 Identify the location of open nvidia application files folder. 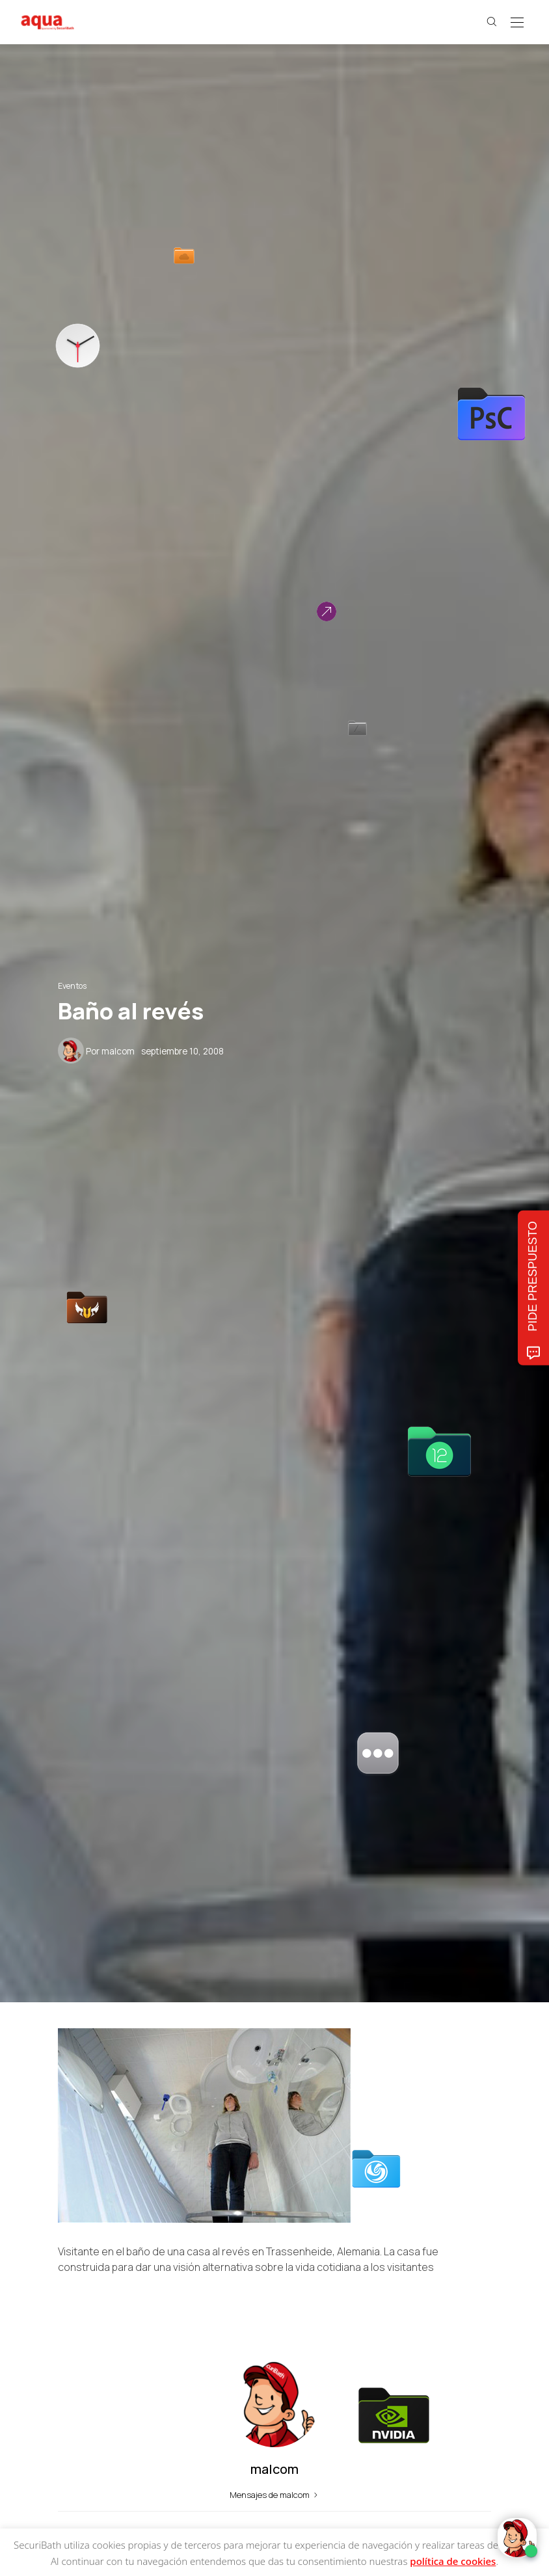
(394, 2417).